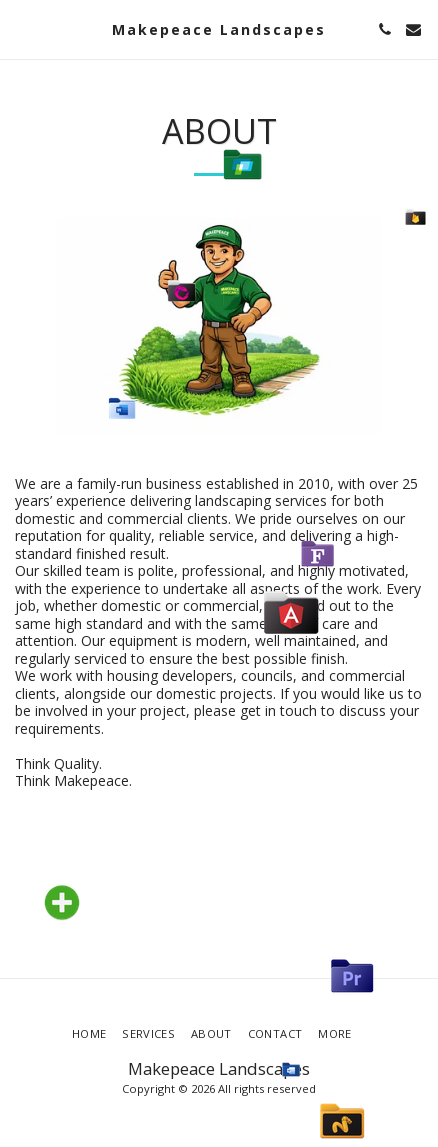 This screenshot has height=1147, width=438. I want to click on folder containing fortran source code files, so click(317, 554).